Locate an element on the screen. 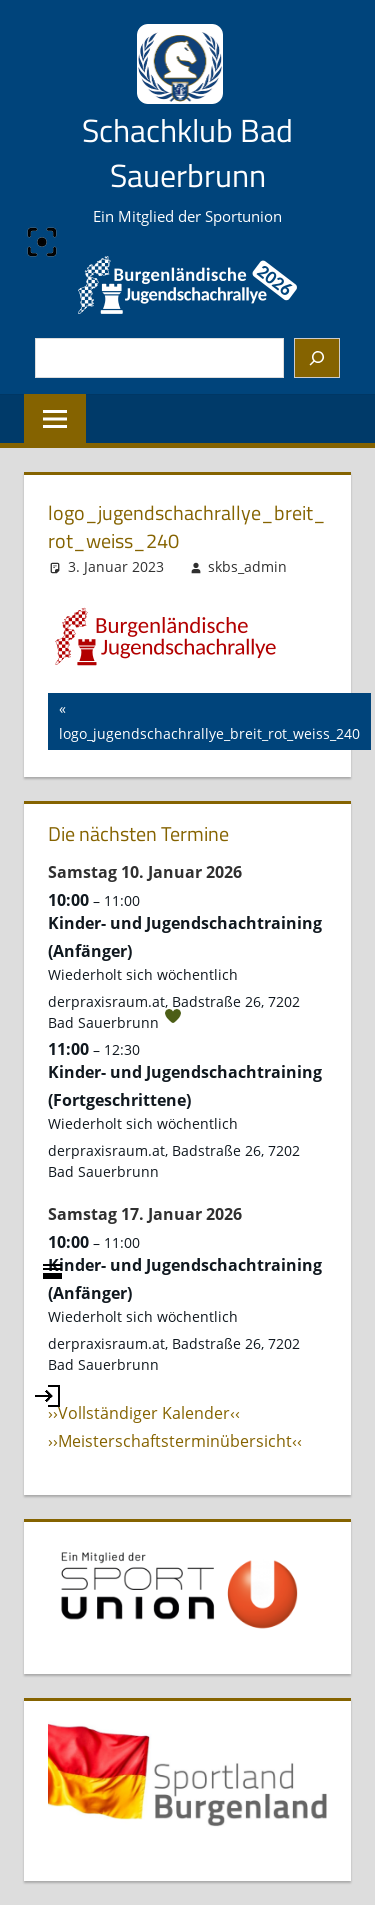 Image resolution: width=375 pixels, height=1905 pixels. add to favorites is located at coordinates (173, 1016).